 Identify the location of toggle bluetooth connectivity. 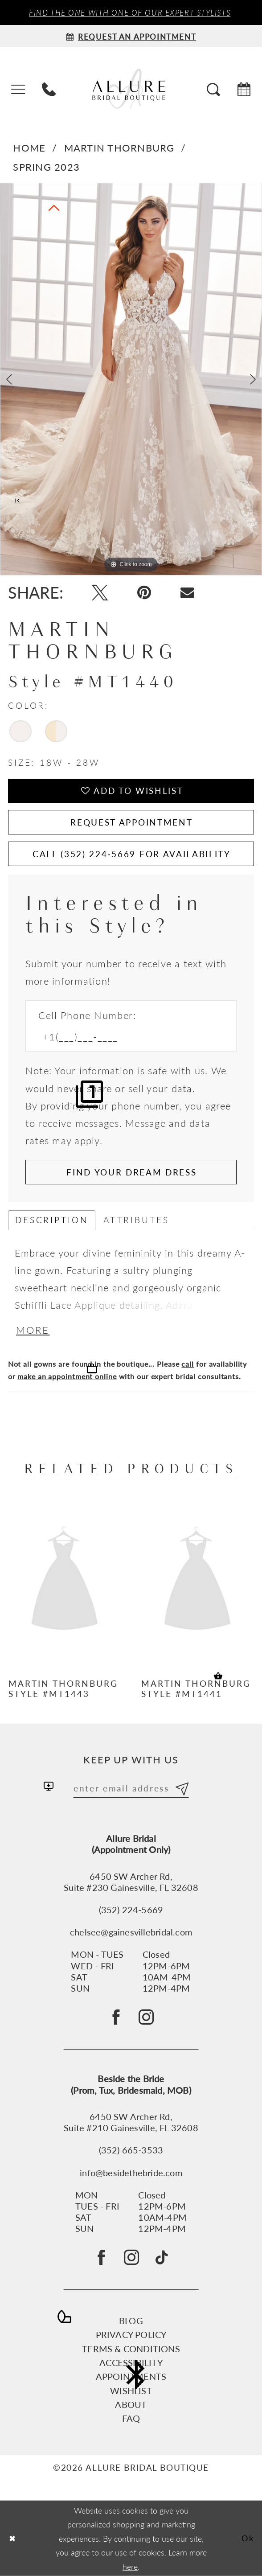
(136, 2375).